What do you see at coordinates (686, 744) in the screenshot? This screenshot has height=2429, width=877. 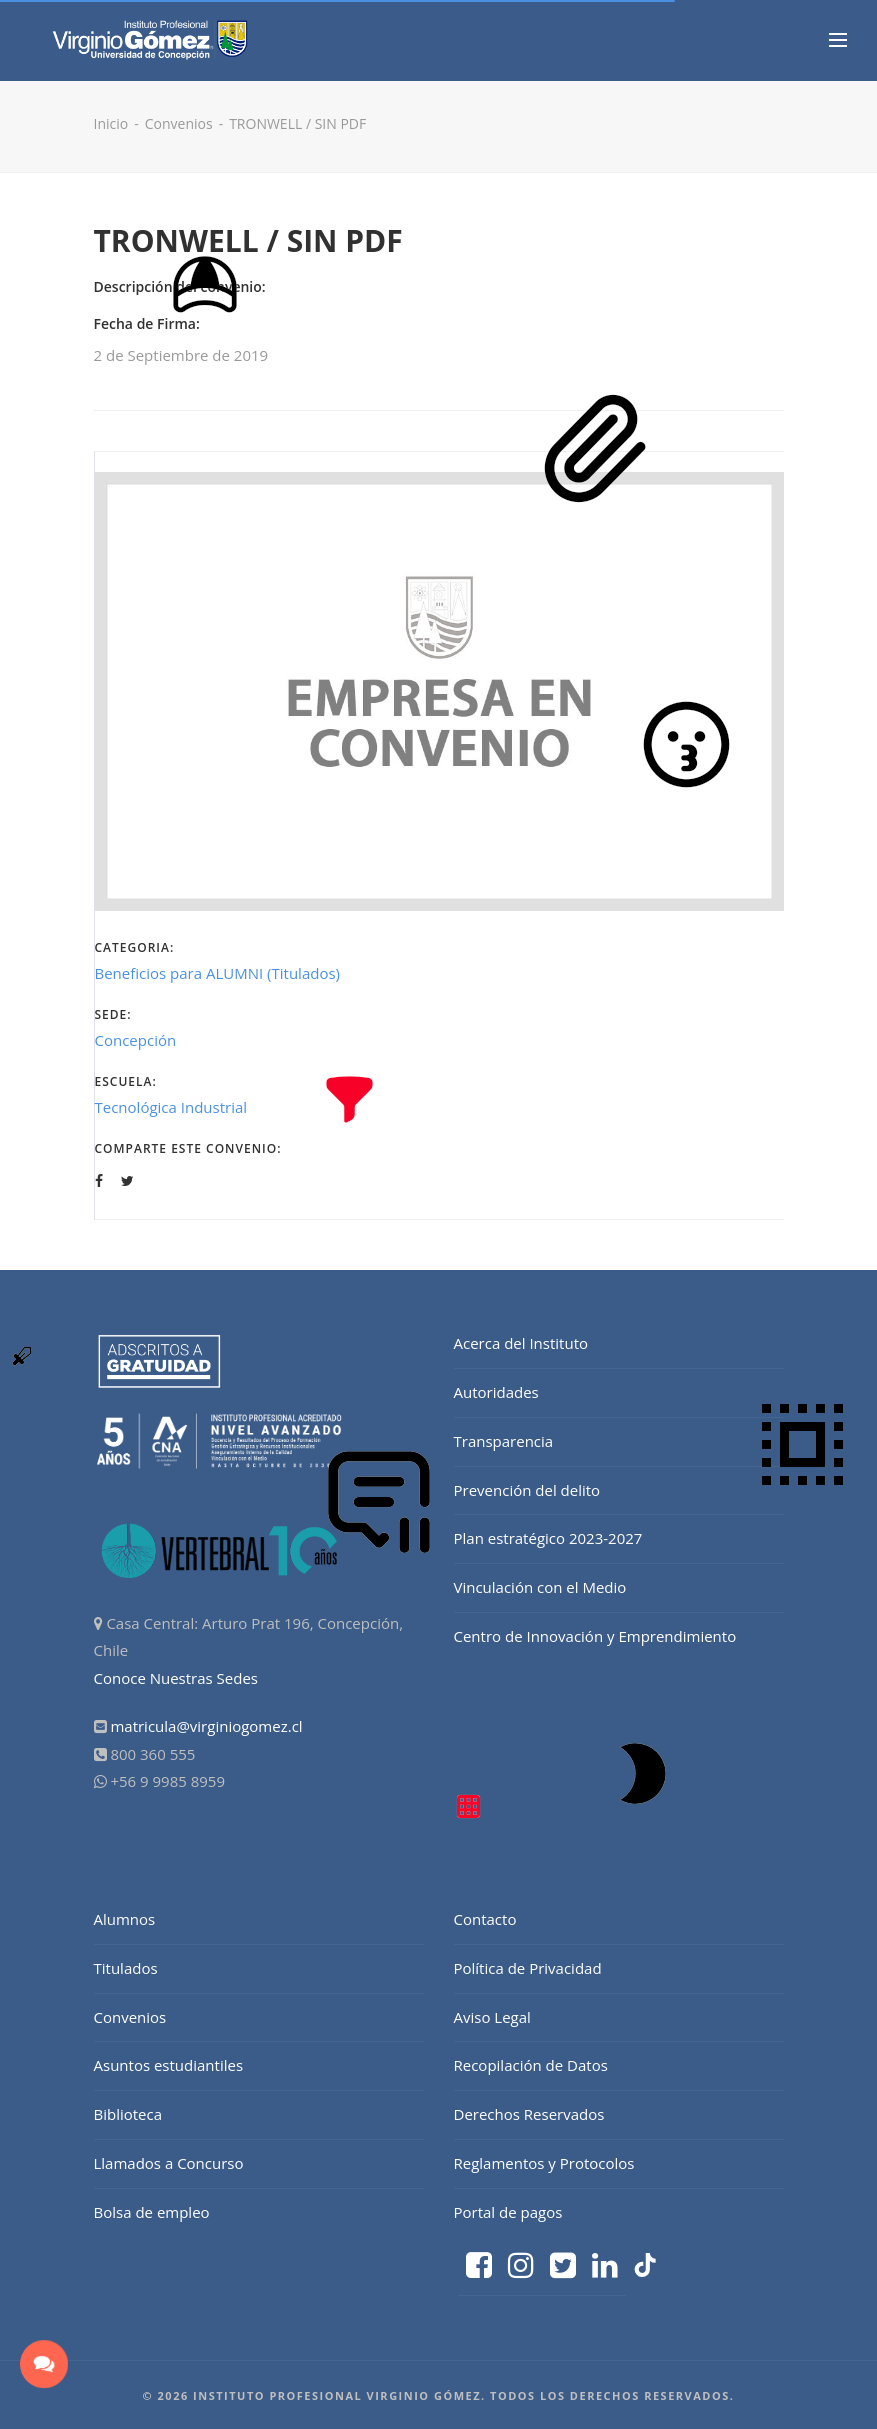 I see `send a kiss emoji reaction` at bounding box center [686, 744].